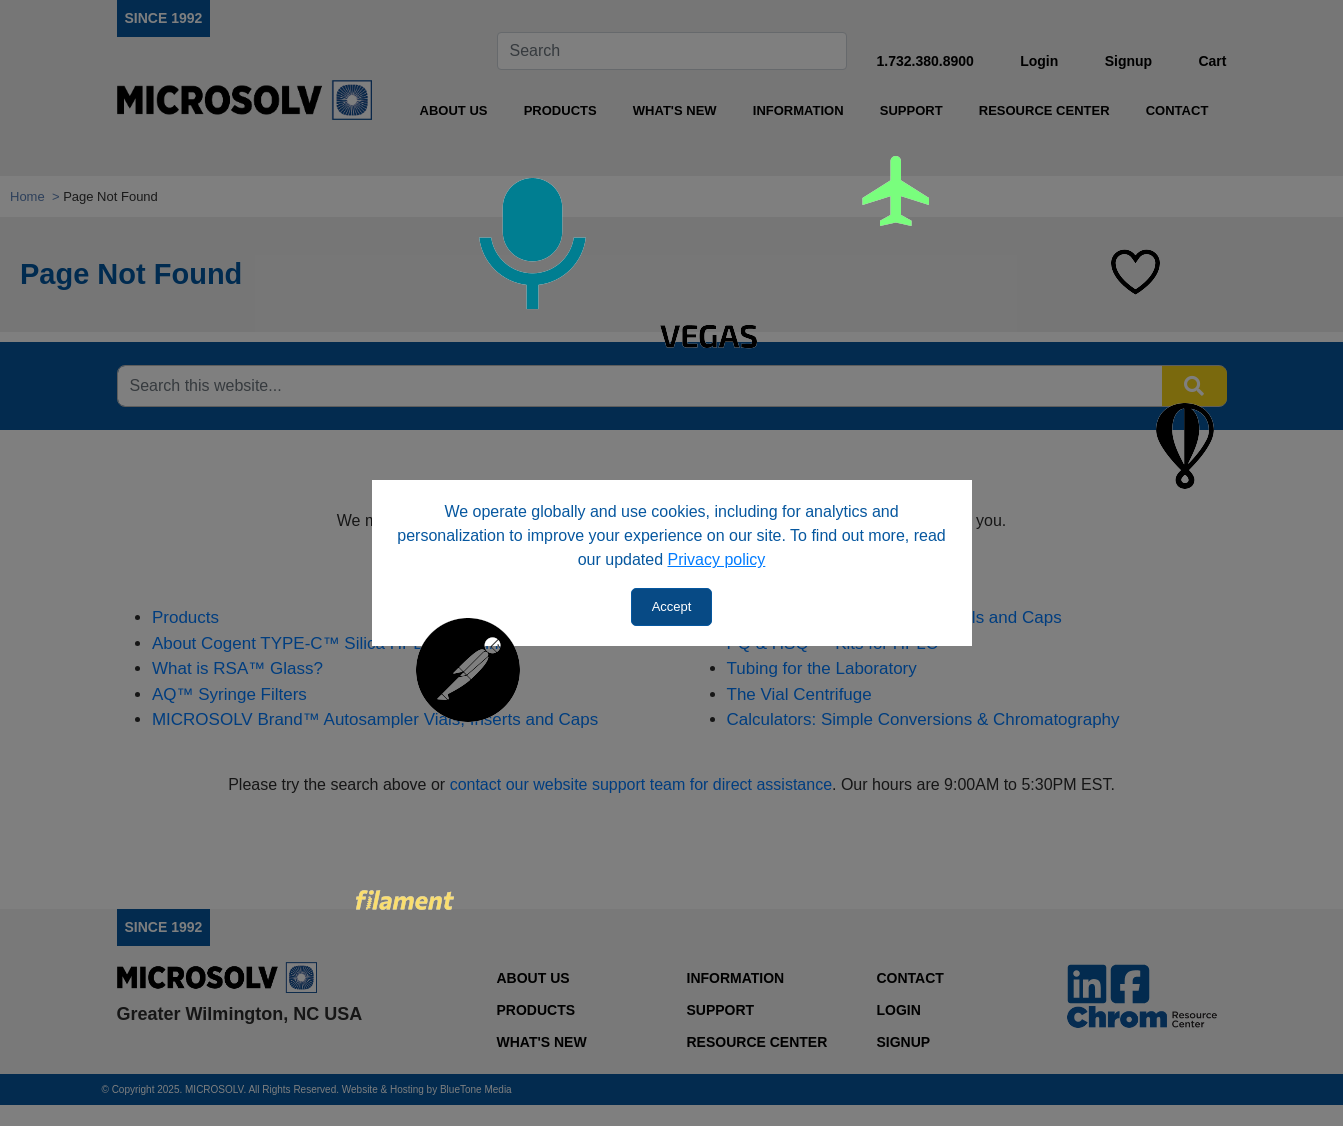  What do you see at coordinates (405, 900) in the screenshot?
I see `filament brand logo` at bounding box center [405, 900].